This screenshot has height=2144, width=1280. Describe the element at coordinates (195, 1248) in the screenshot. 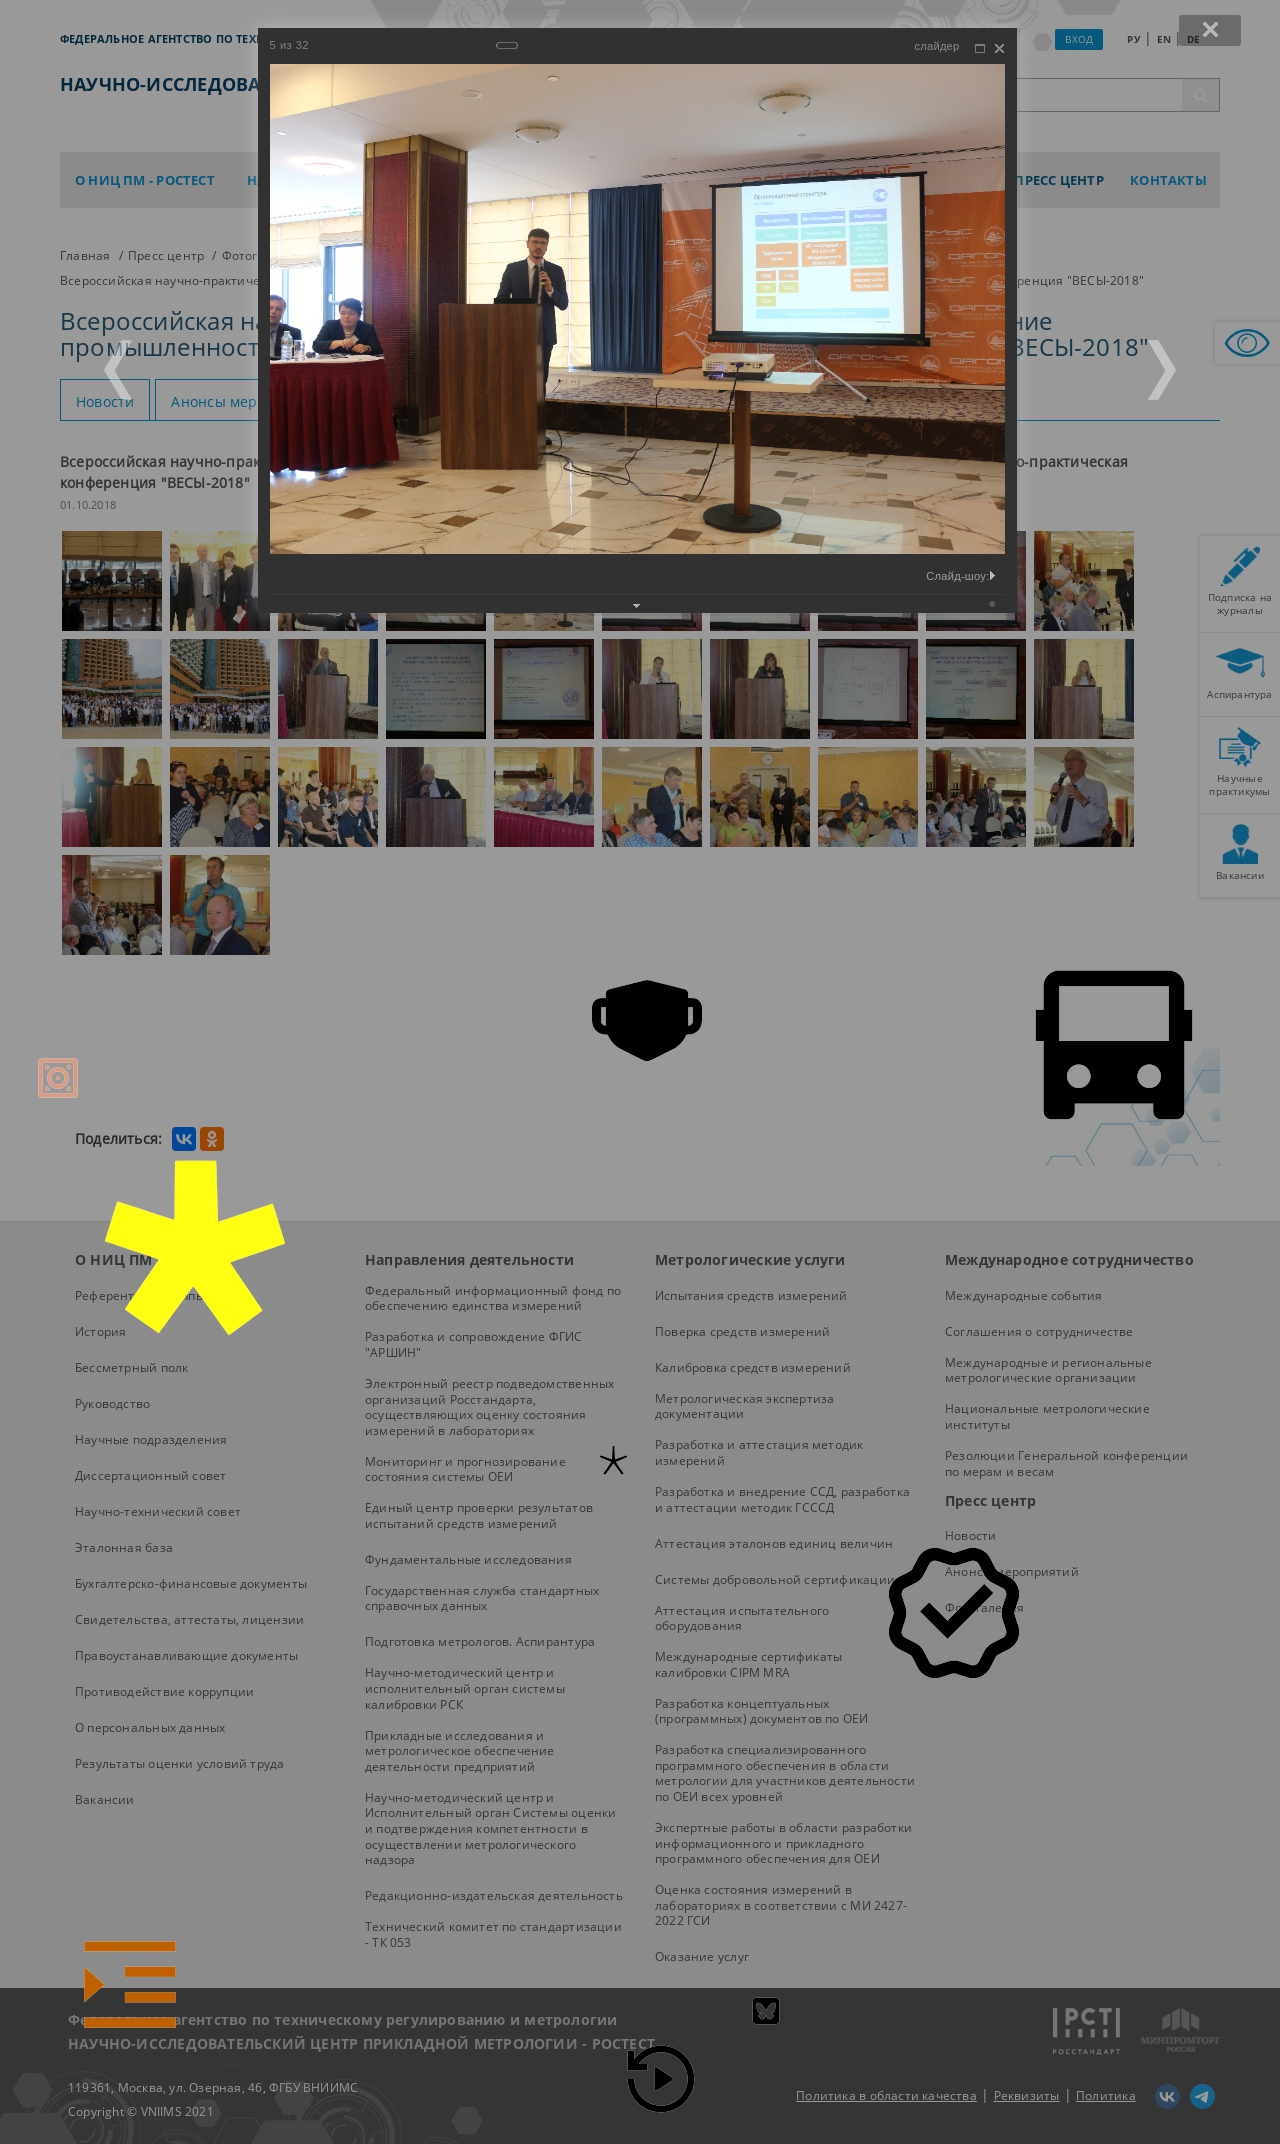

I see `diaspora social network logo` at that location.